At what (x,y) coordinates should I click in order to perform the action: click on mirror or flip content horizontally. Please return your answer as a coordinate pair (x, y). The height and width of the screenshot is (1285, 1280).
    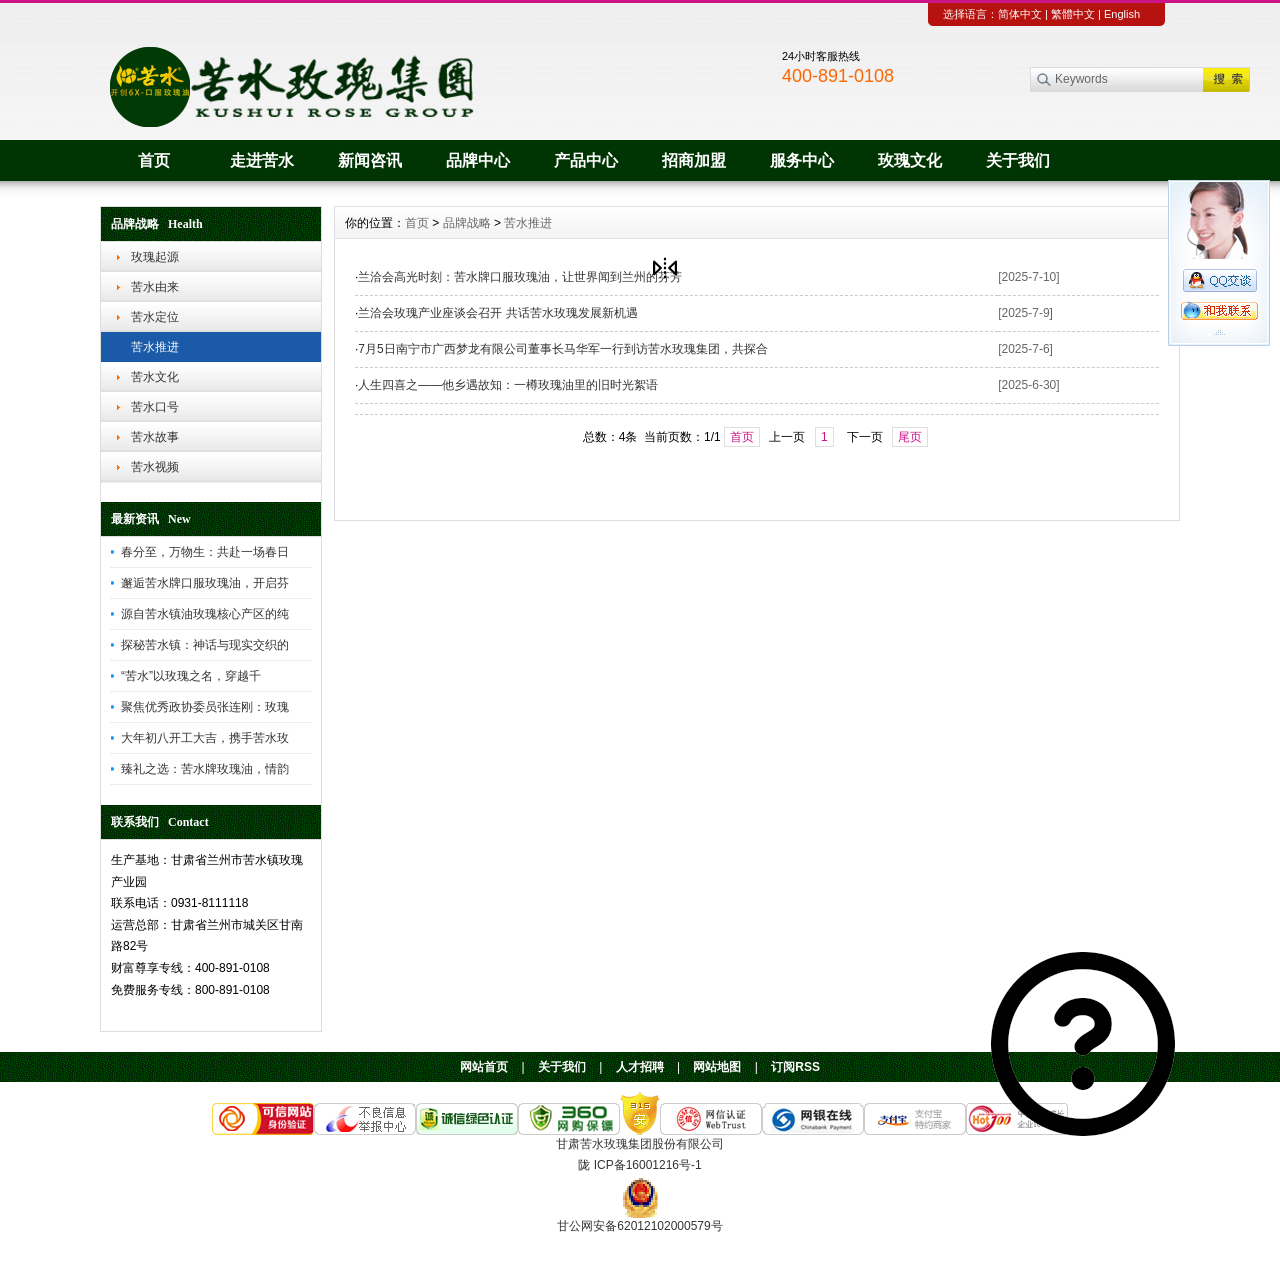
    Looking at the image, I should click on (665, 268).